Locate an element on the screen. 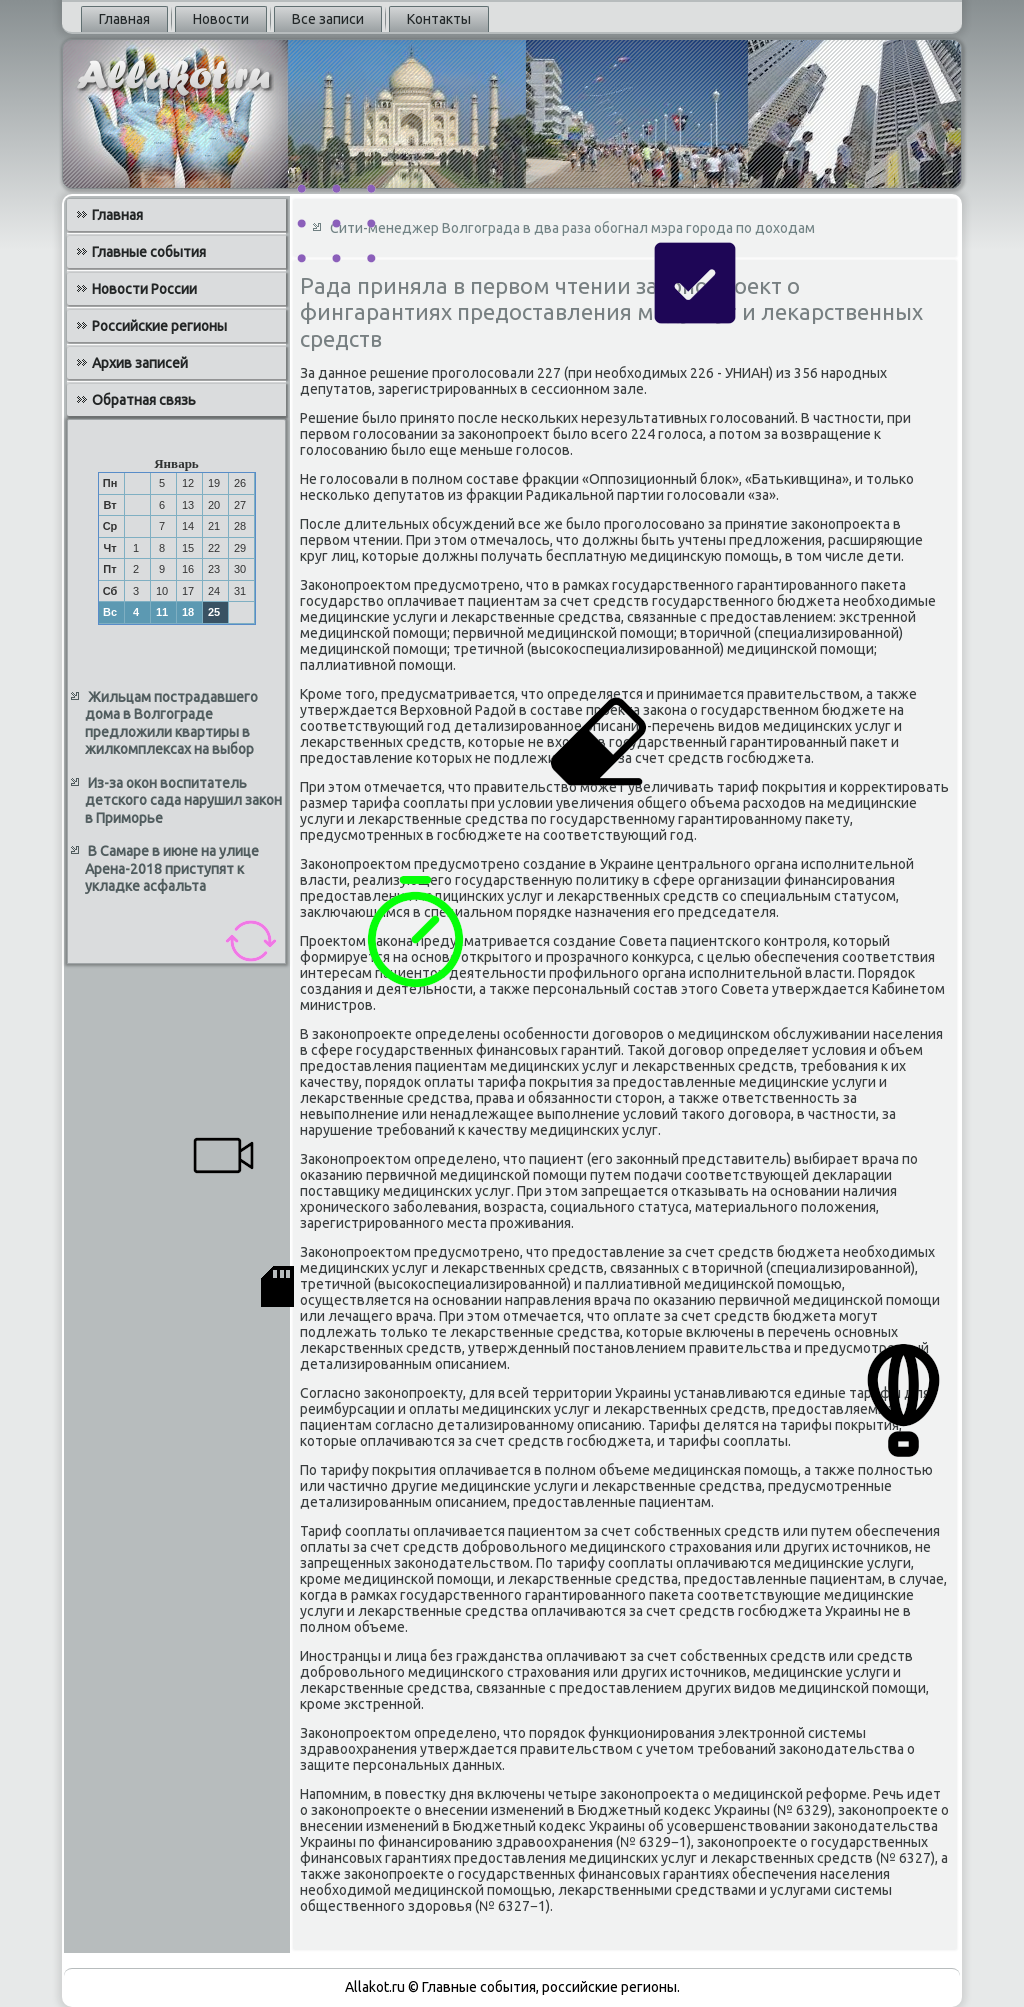 This screenshot has width=1024, height=2007. access sd card storage is located at coordinates (277, 1286).